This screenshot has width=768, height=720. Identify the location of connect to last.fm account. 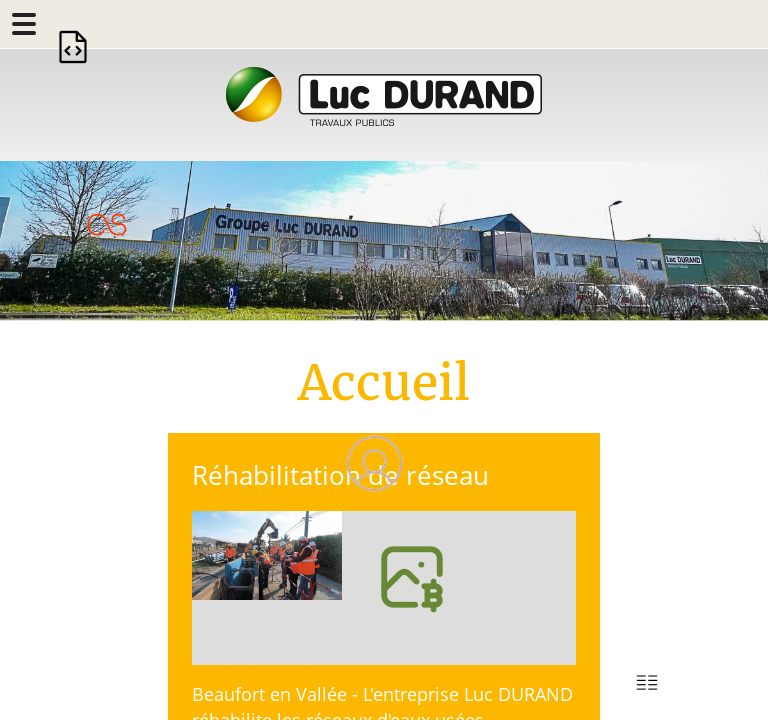
(107, 224).